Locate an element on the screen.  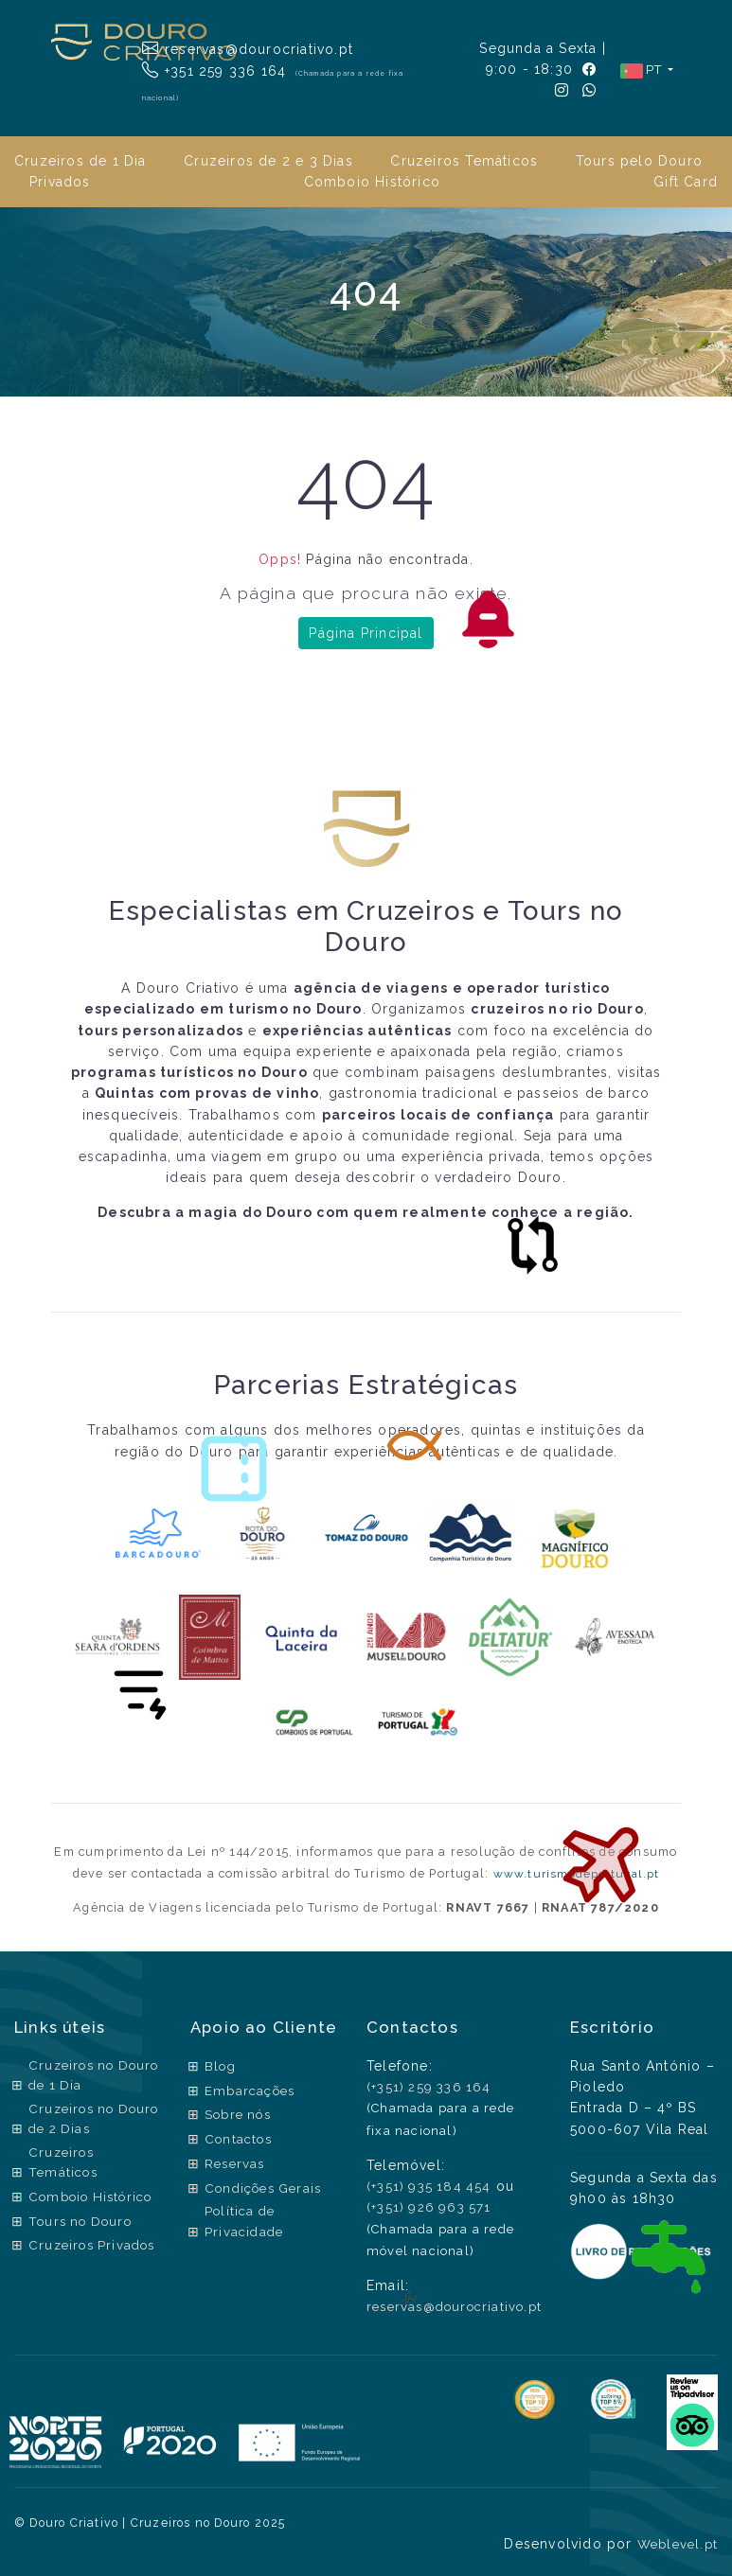
apply quick filter settings is located at coordinates (138, 1689).